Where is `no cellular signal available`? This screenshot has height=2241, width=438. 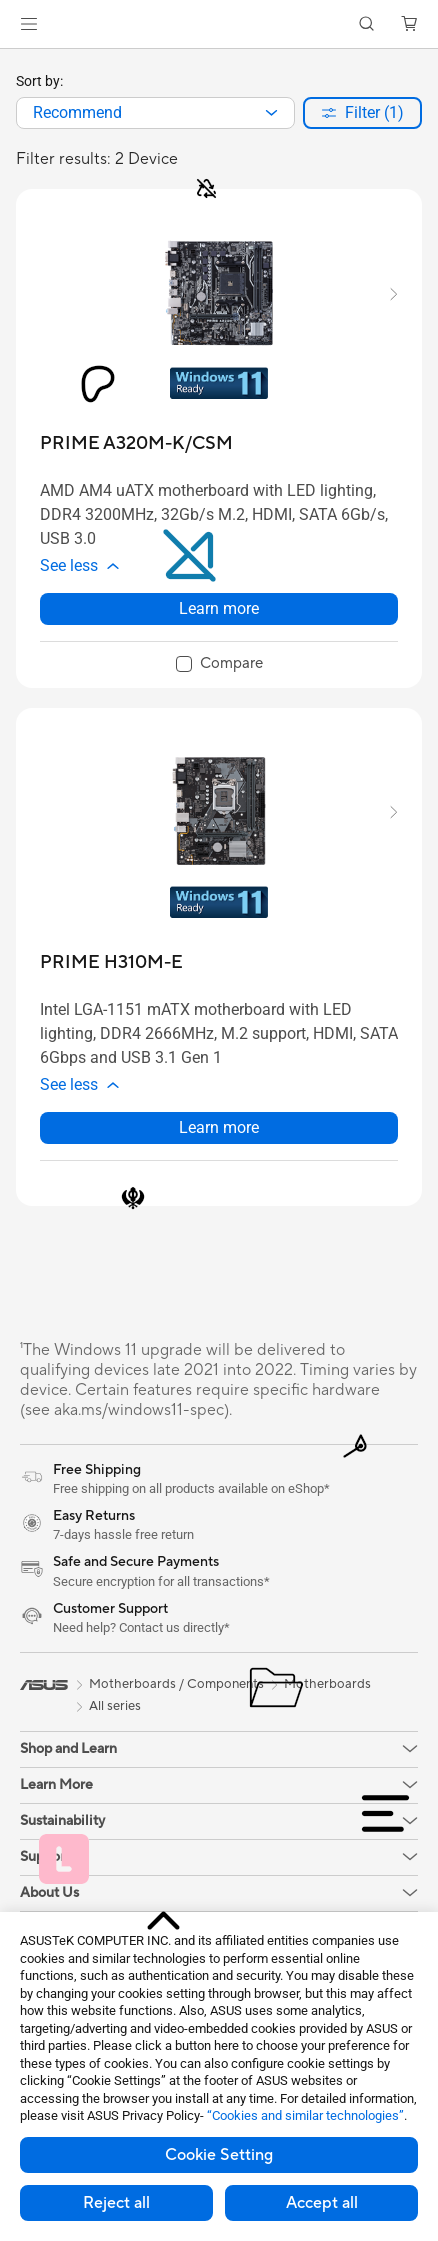 no cellular signal available is located at coordinates (189, 555).